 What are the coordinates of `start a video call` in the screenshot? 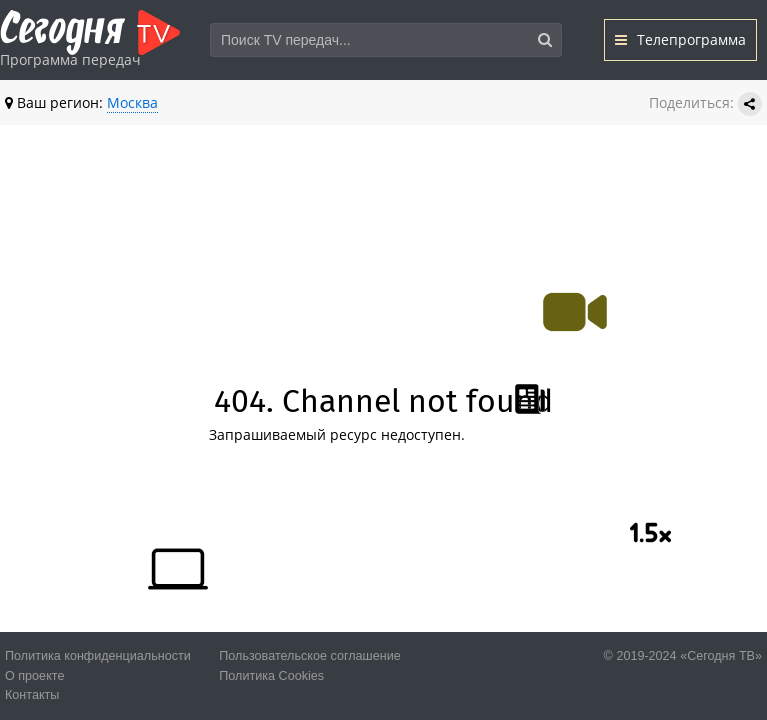 It's located at (575, 312).